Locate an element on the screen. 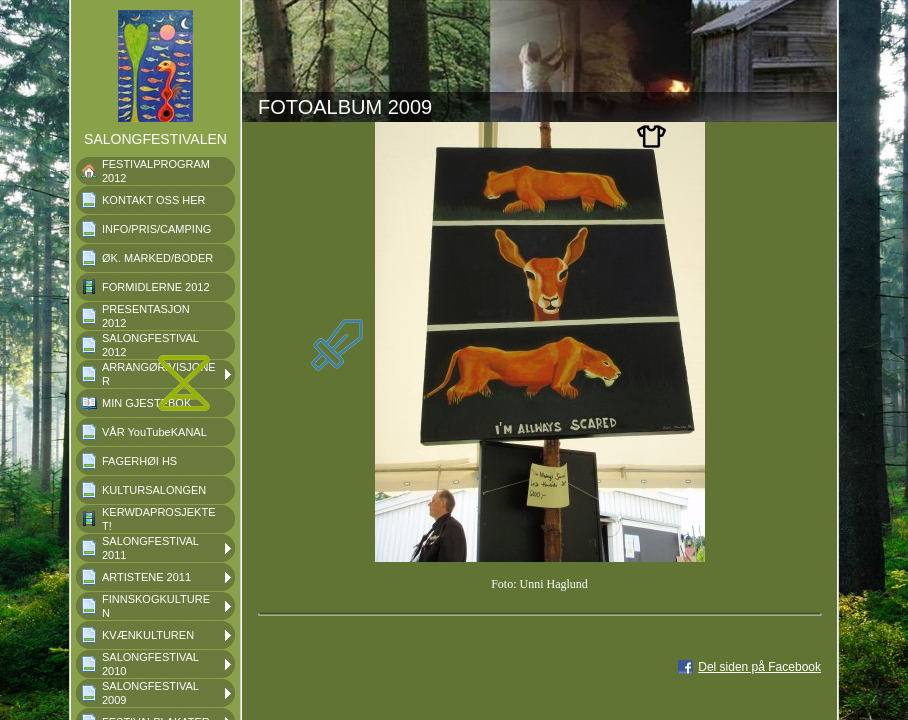  indicates time running low or nearly expired is located at coordinates (184, 383).